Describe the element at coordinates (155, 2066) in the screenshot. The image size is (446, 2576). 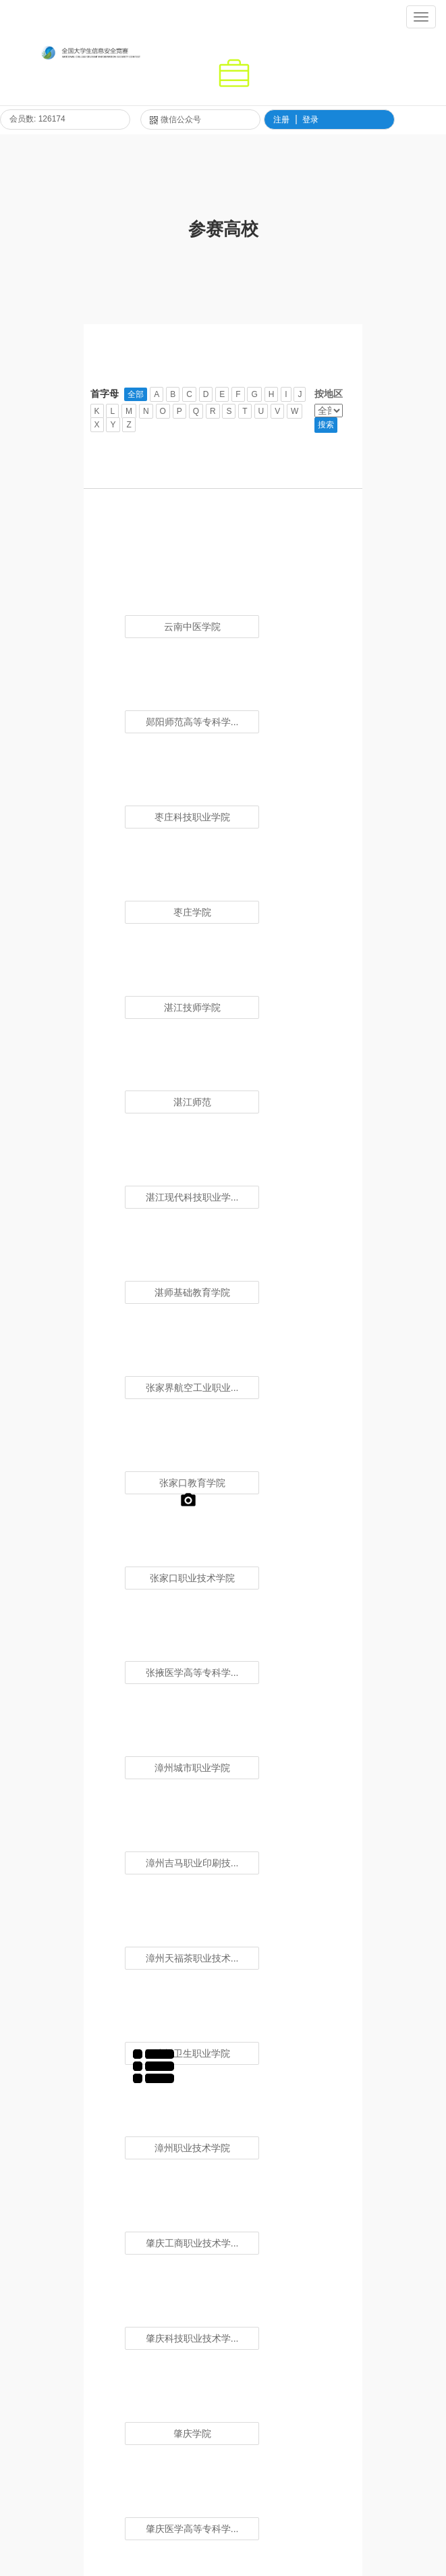
I see `switch to list view` at that location.